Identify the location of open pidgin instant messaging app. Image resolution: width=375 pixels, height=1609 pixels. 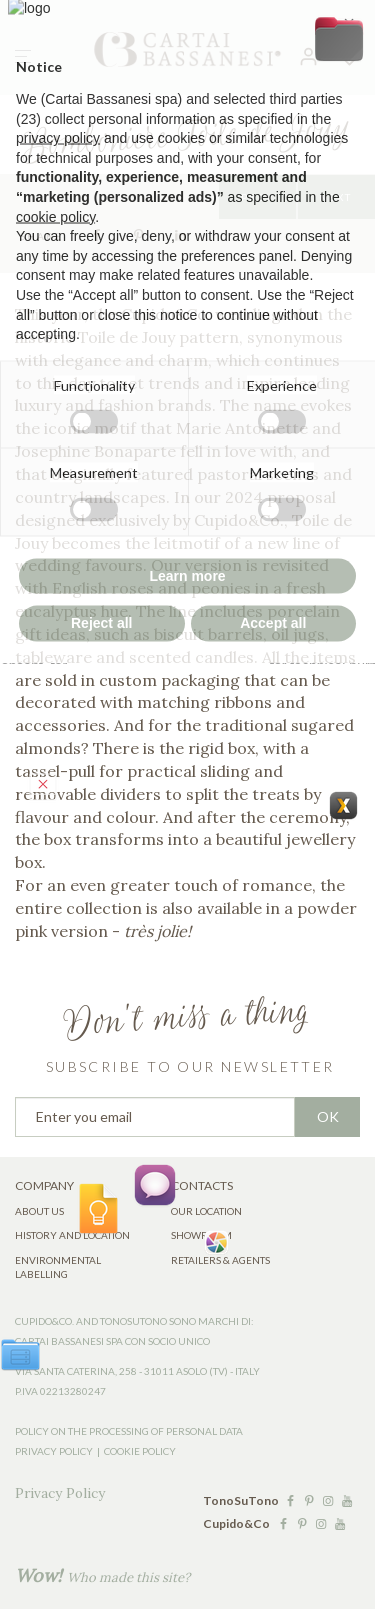
(155, 1185).